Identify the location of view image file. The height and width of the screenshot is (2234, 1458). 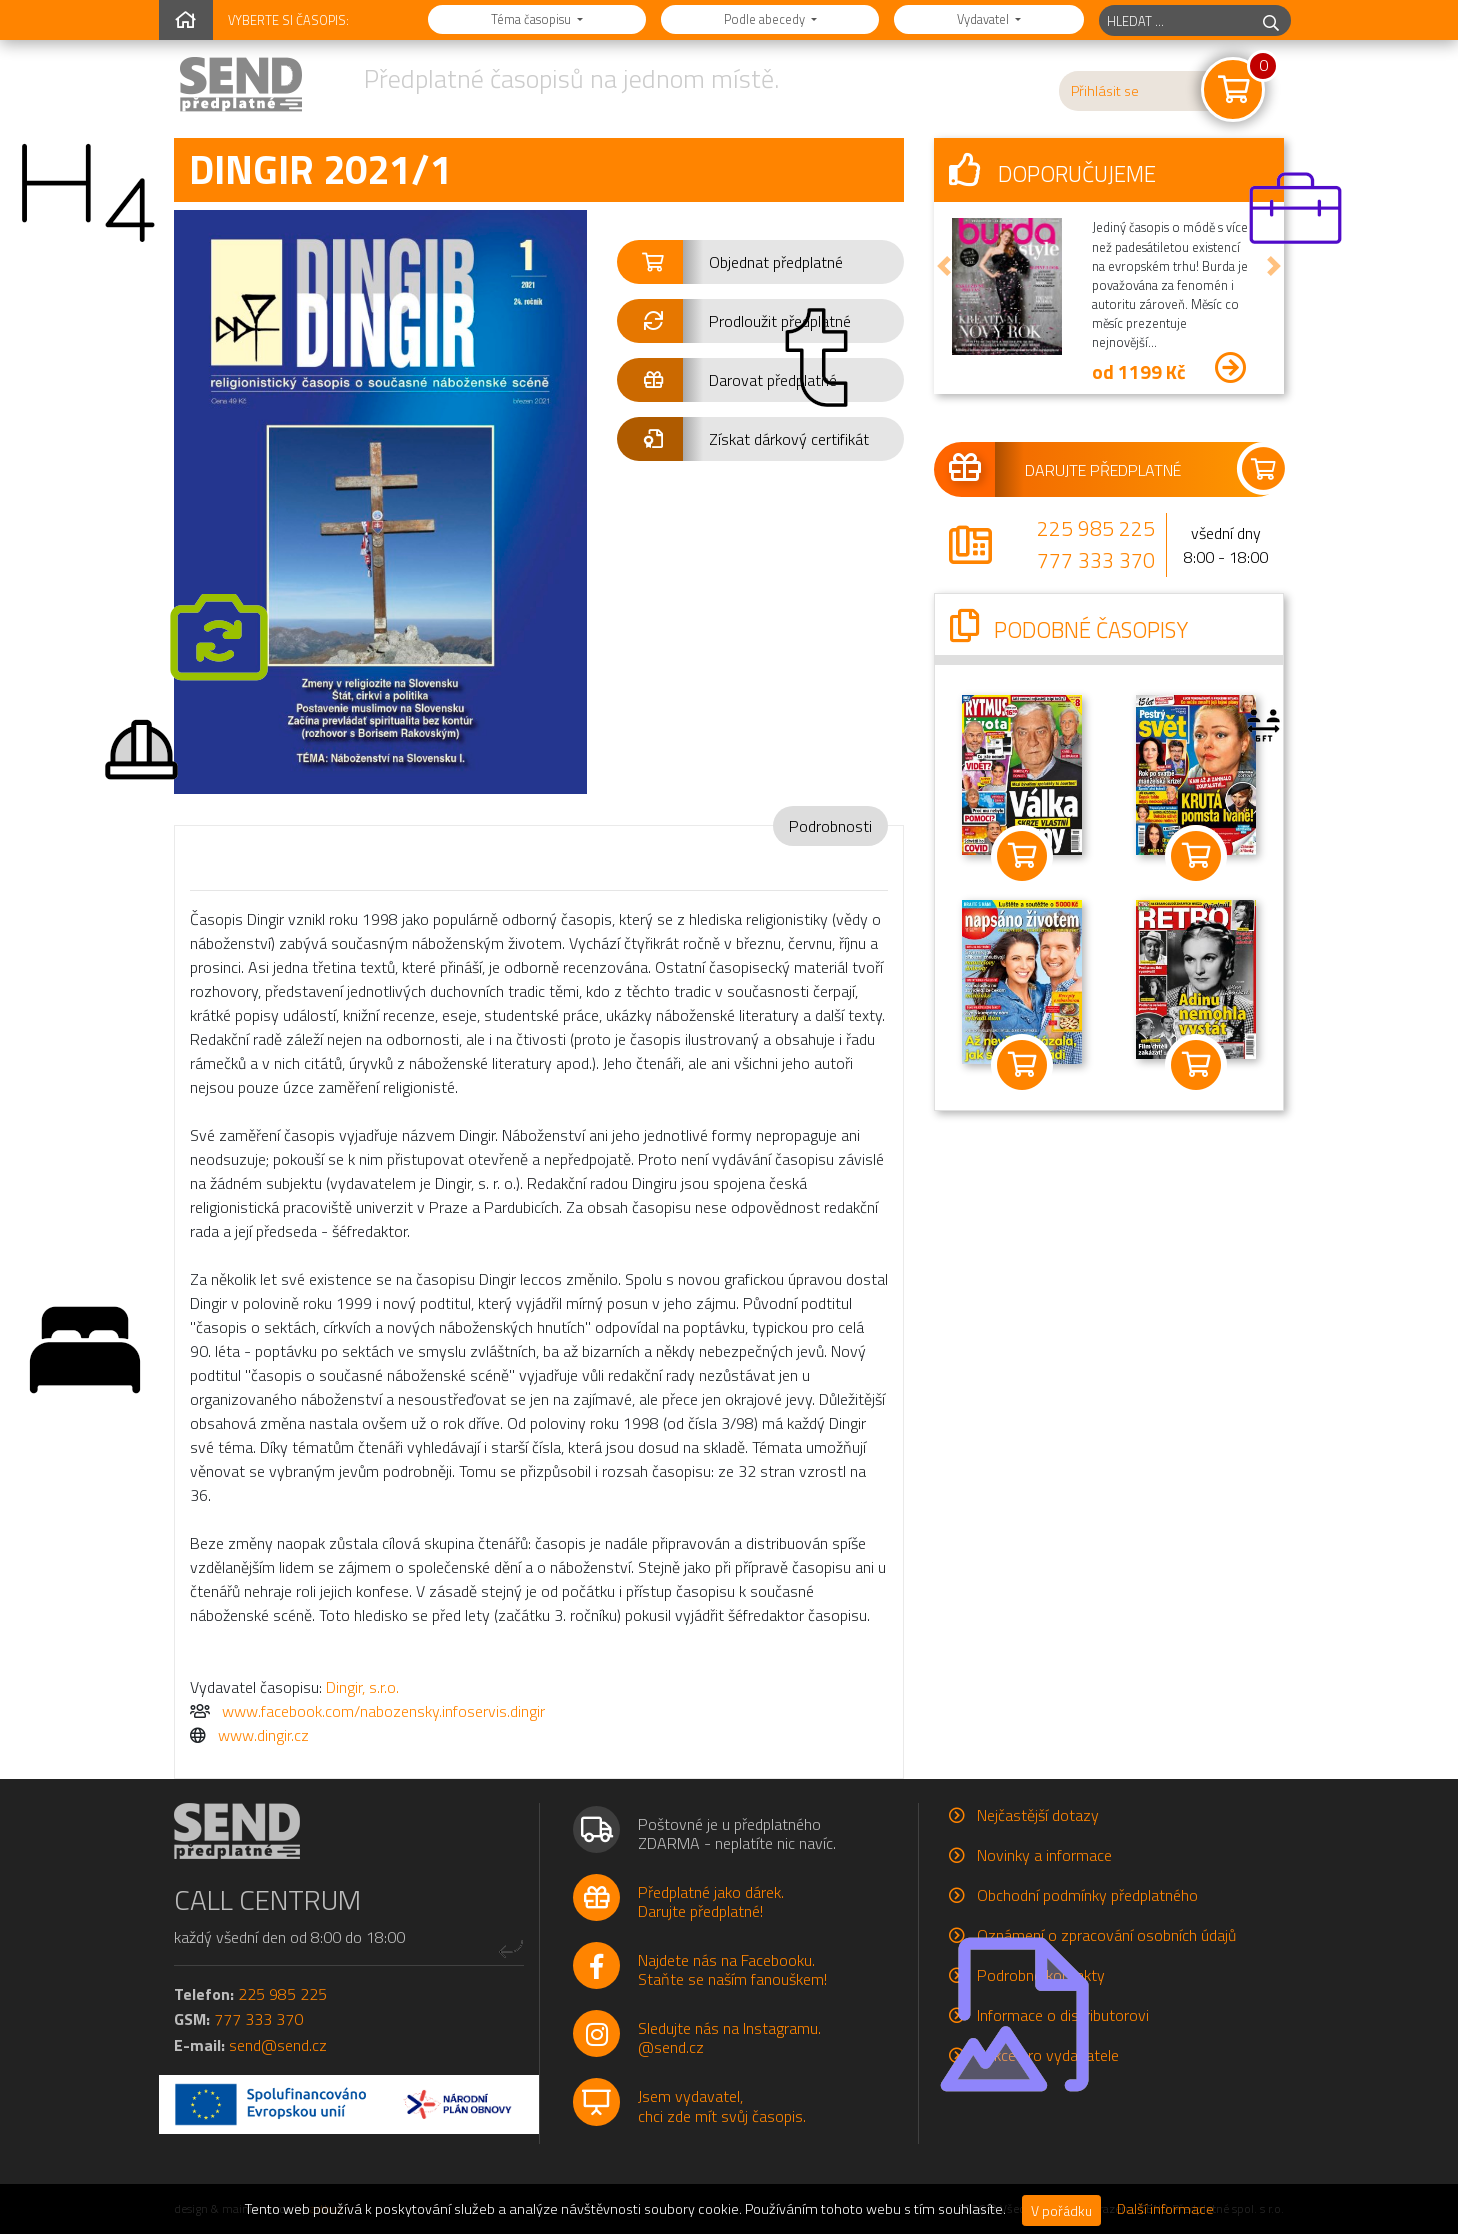
(1023, 2014).